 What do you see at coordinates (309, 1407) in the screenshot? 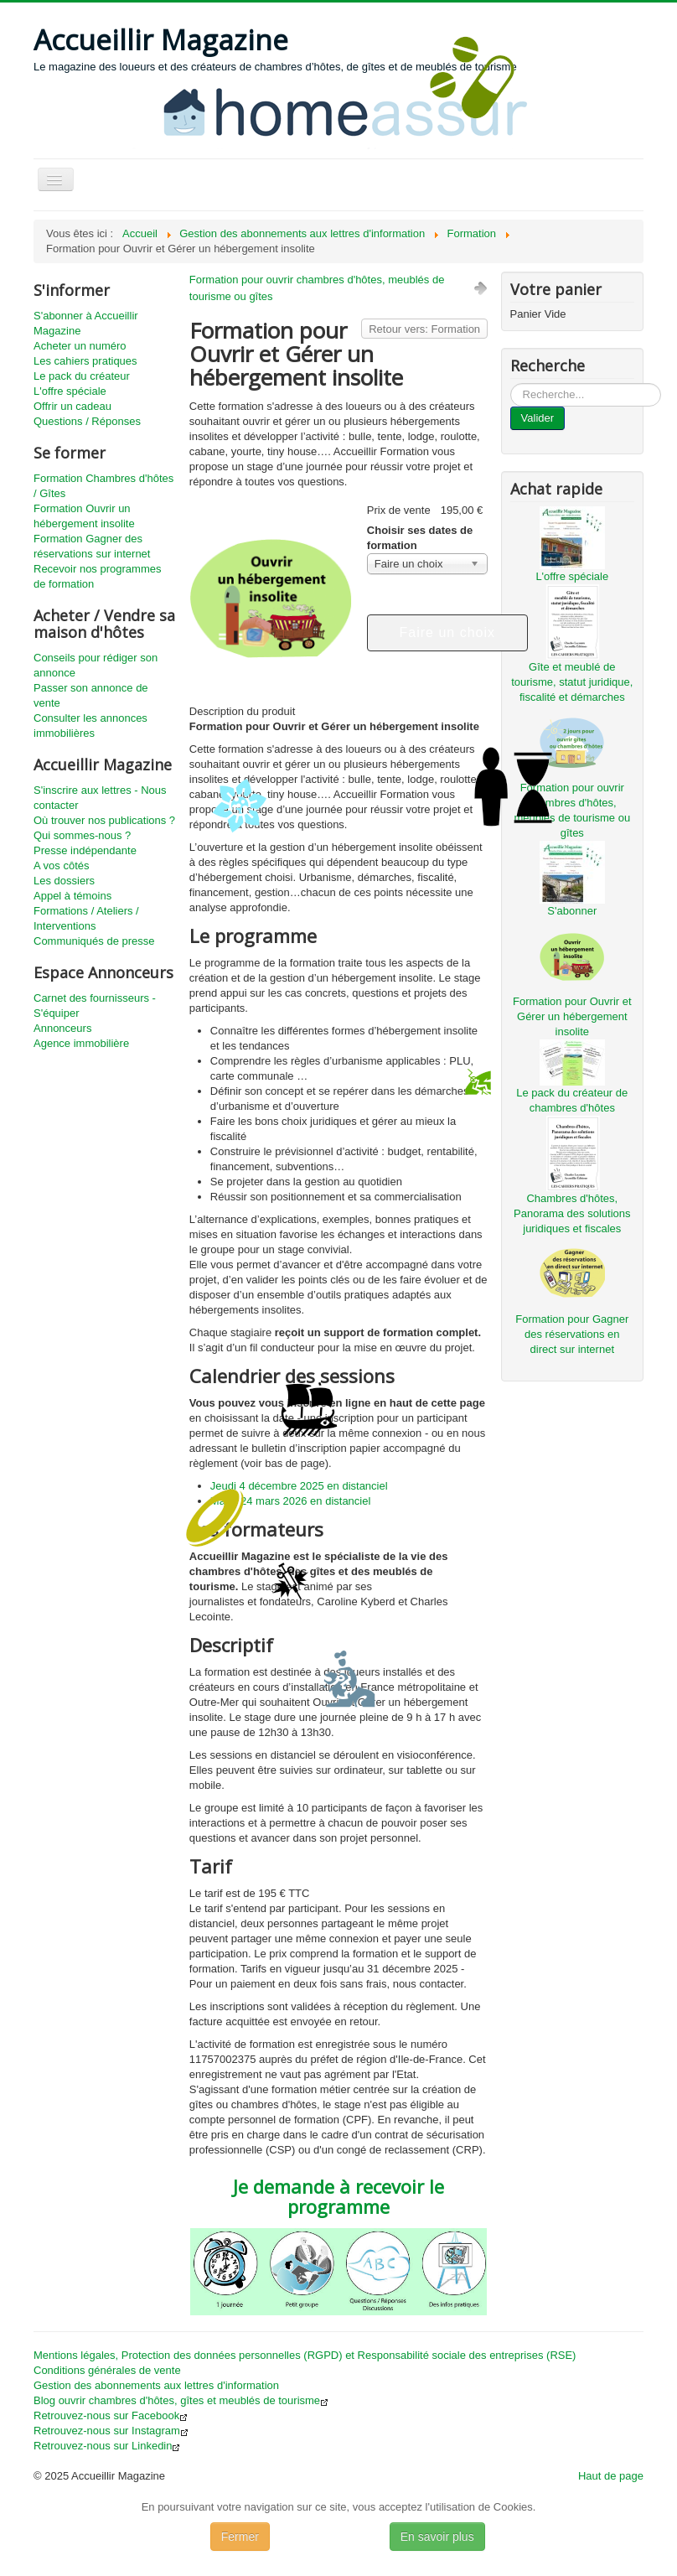
I see `select ancient naval unit in strategy game` at bounding box center [309, 1407].